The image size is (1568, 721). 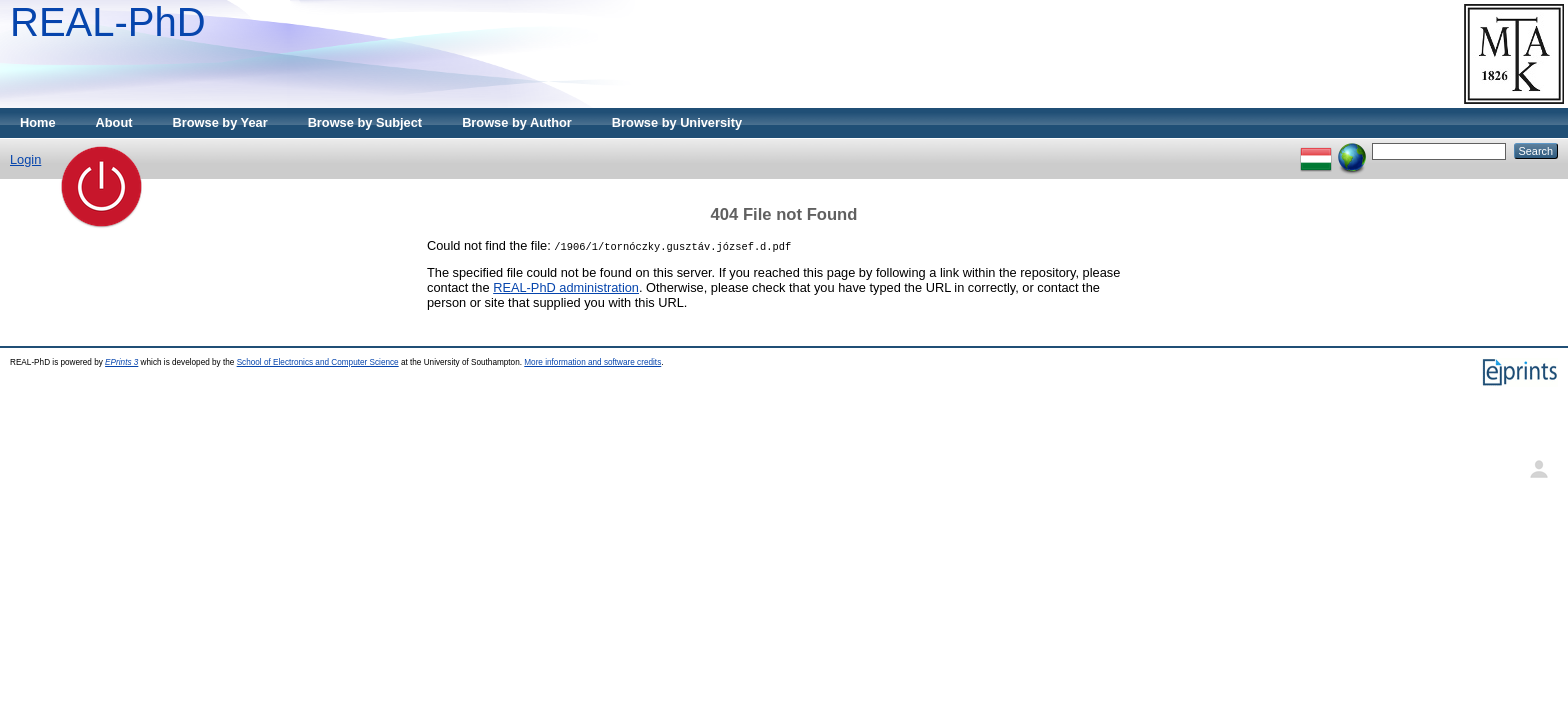 I want to click on guest user account, so click(x=1539, y=469).